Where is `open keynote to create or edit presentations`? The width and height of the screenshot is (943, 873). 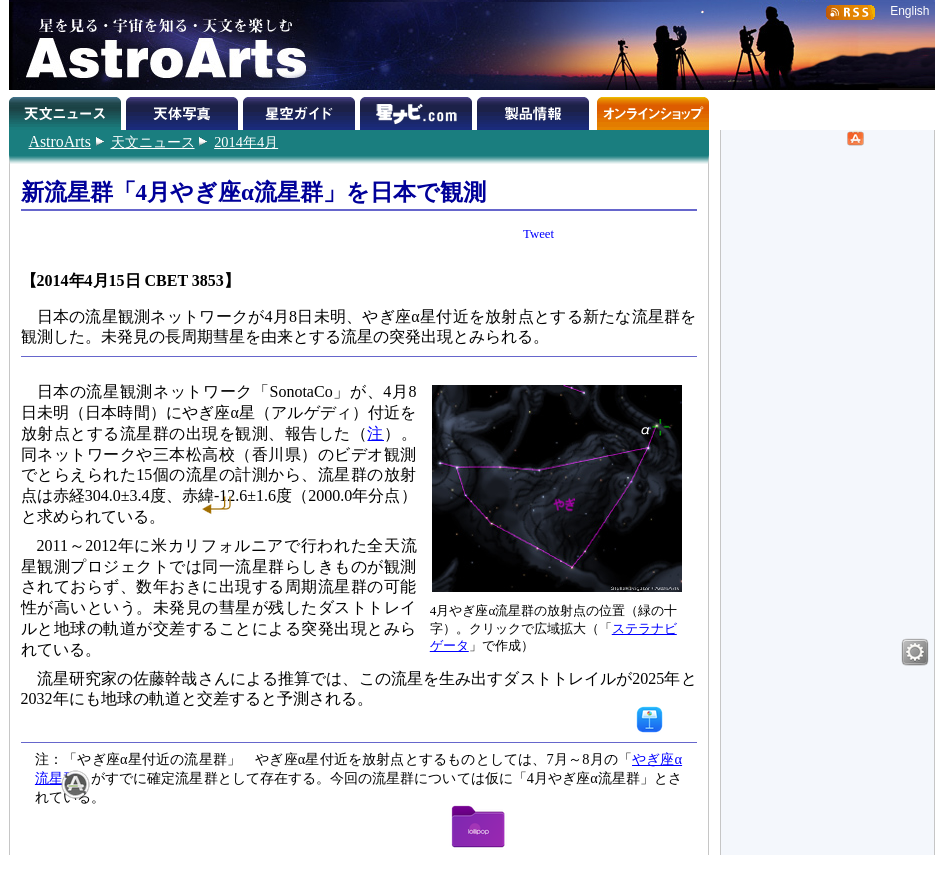
open keynote to create or edit presentations is located at coordinates (649, 719).